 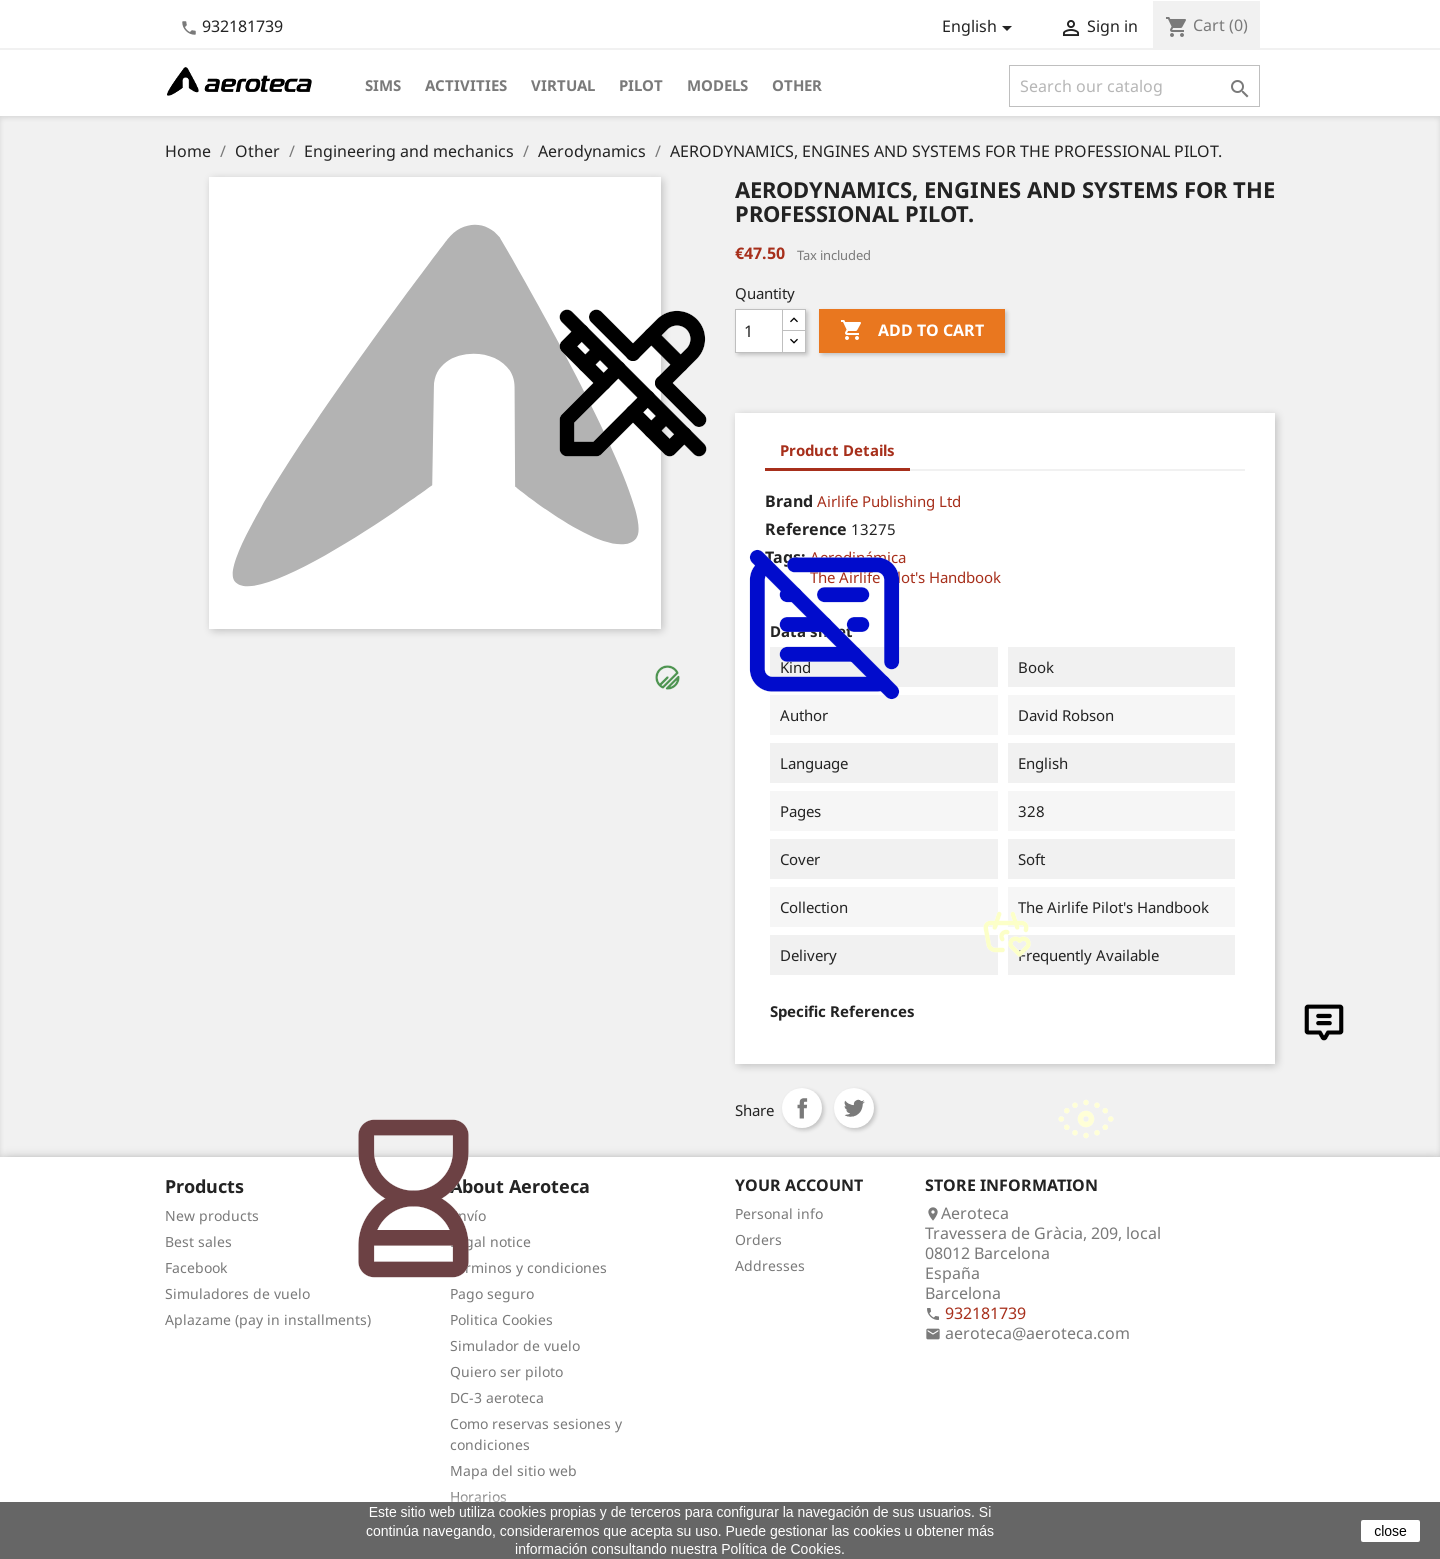 What do you see at coordinates (633, 383) in the screenshot?
I see `tools or settings unavailable` at bounding box center [633, 383].